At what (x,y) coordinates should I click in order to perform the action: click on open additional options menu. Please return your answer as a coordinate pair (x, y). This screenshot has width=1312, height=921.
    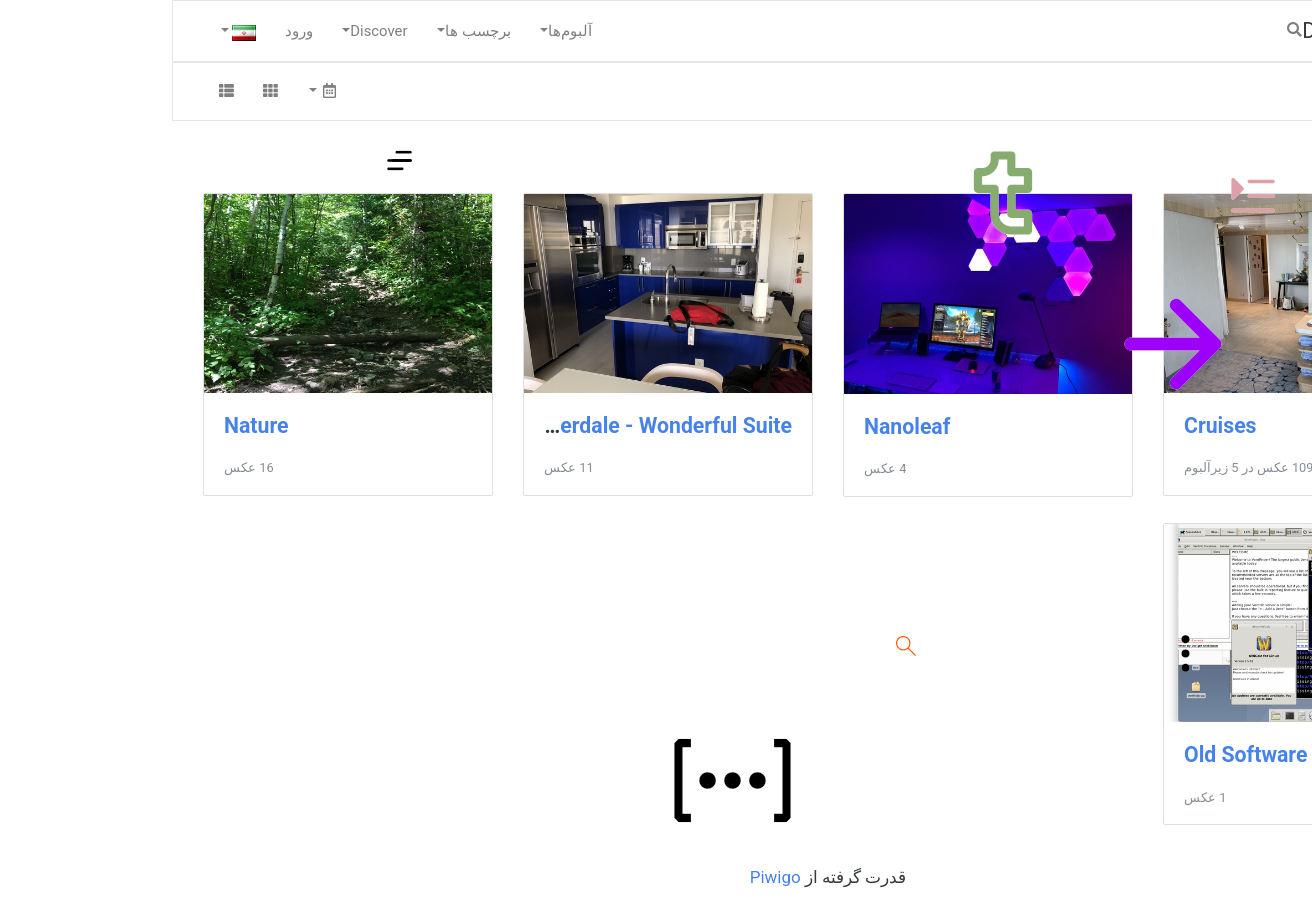
    Looking at the image, I should click on (1185, 653).